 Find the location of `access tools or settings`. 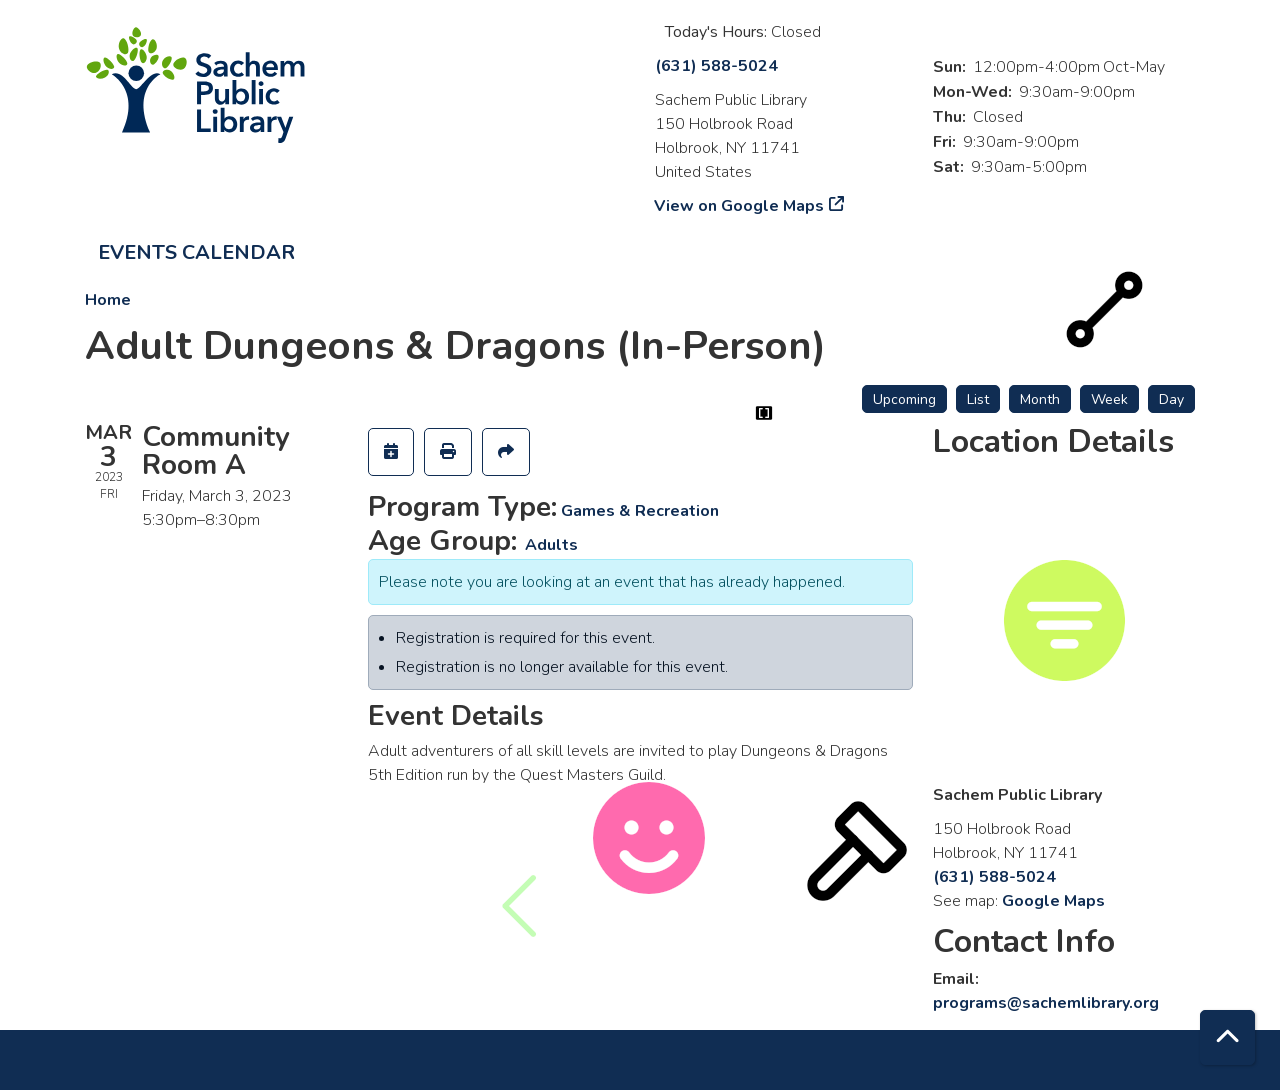

access tools or settings is located at coordinates (856, 850).